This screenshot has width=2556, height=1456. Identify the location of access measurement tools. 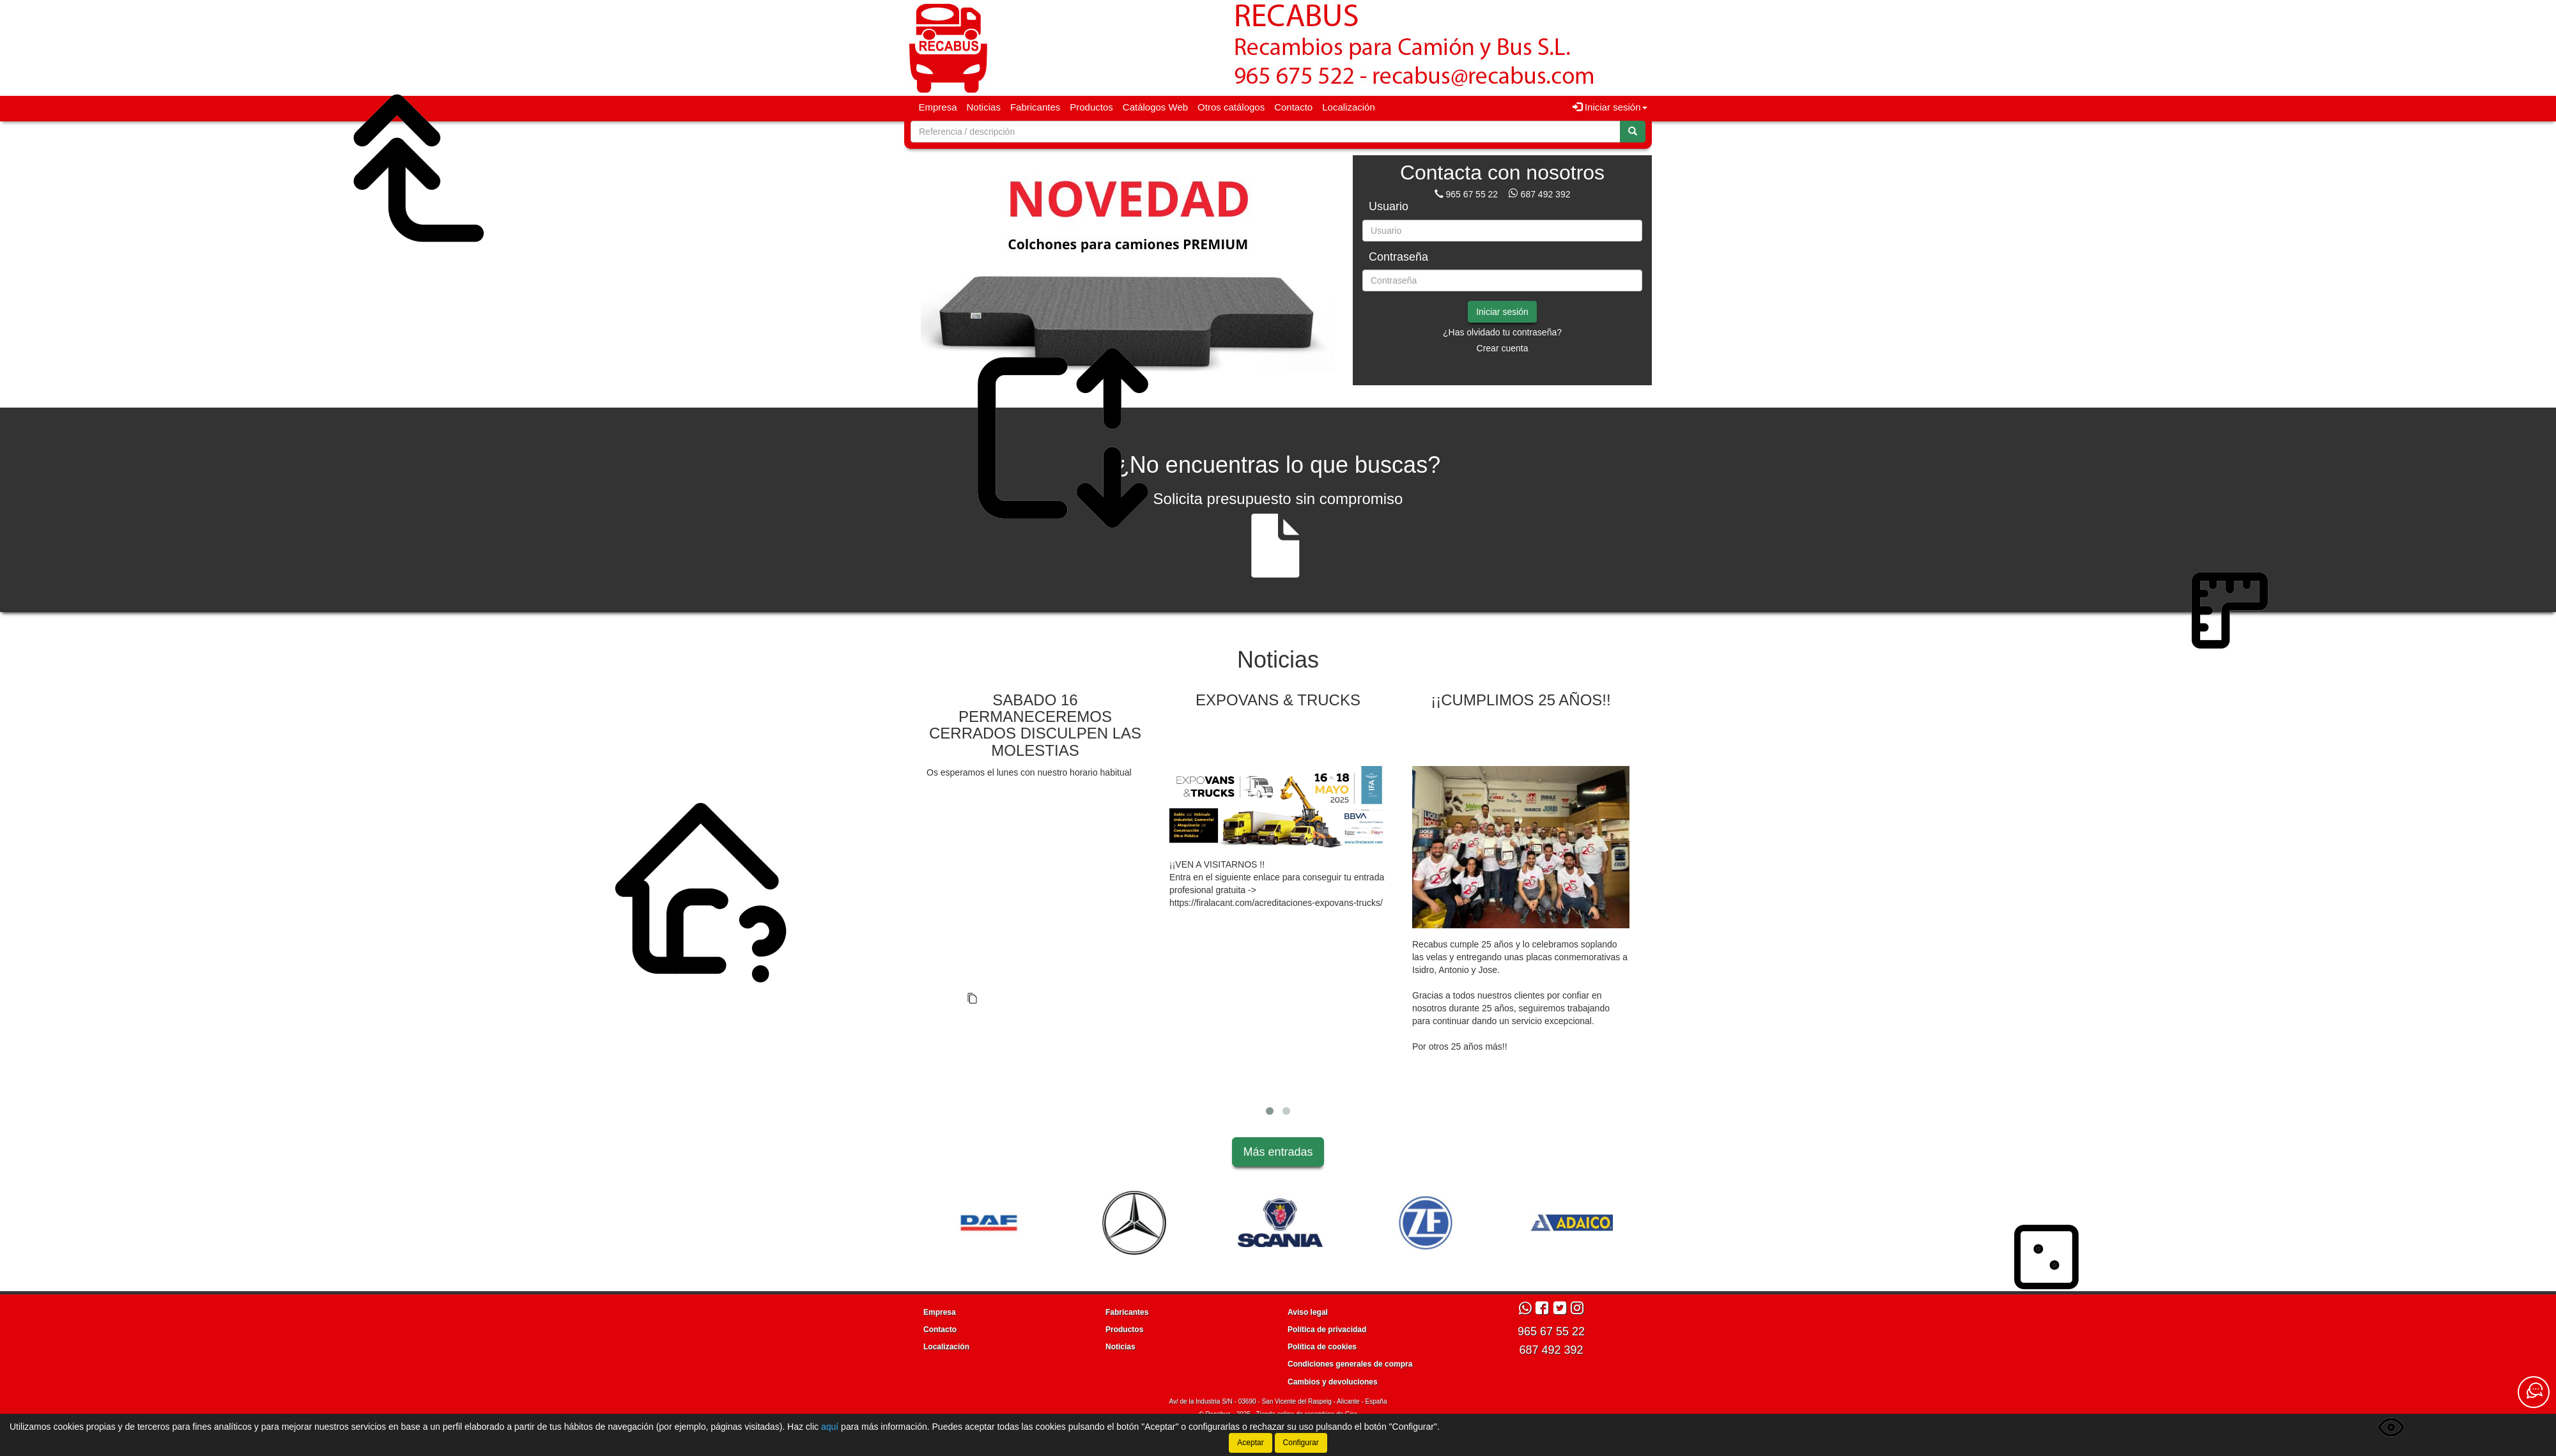
(2229, 610).